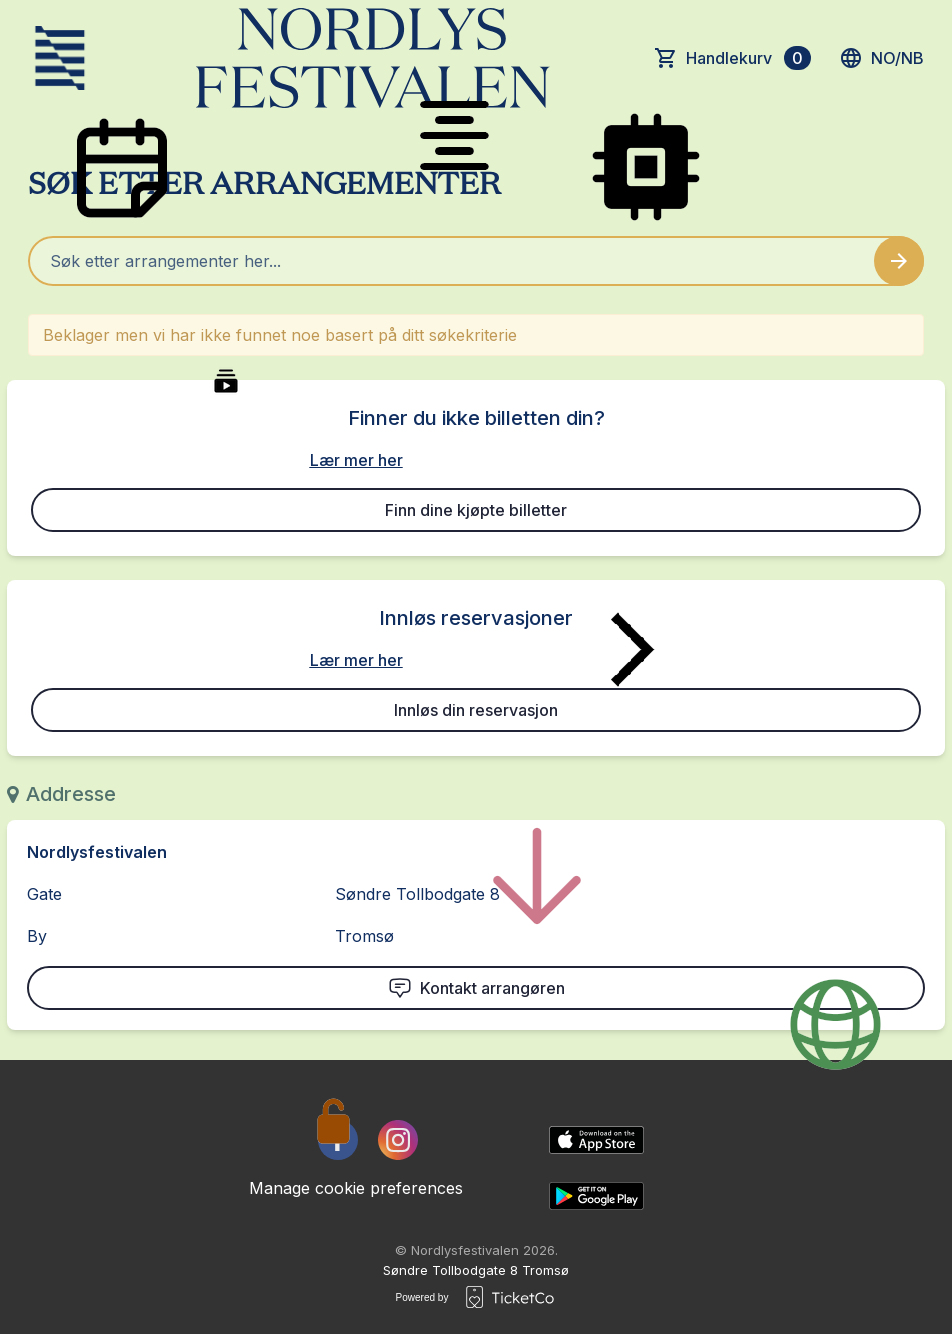  What do you see at coordinates (631, 649) in the screenshot?
I see `navigate to the next item or screen` at bounding box center [631, 649].